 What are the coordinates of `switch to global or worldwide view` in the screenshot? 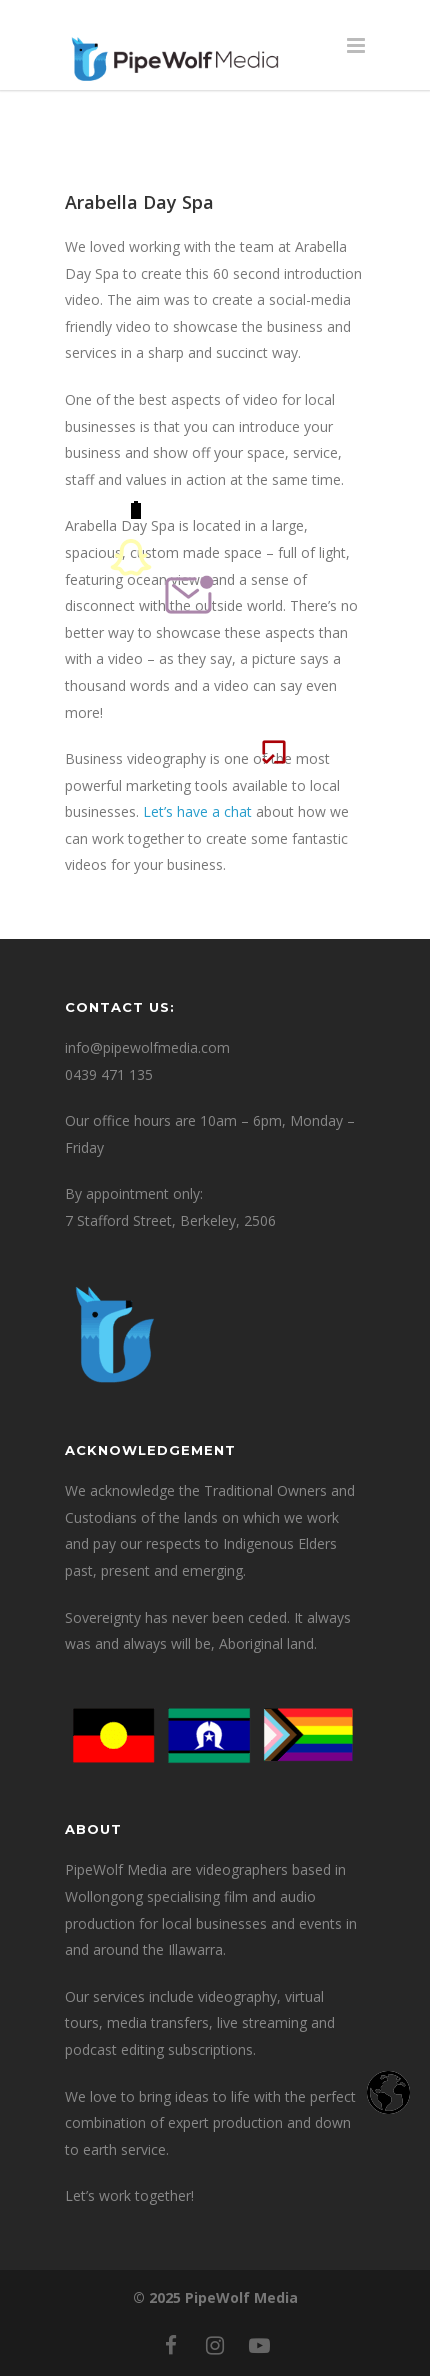 It's located at (388, 2092).